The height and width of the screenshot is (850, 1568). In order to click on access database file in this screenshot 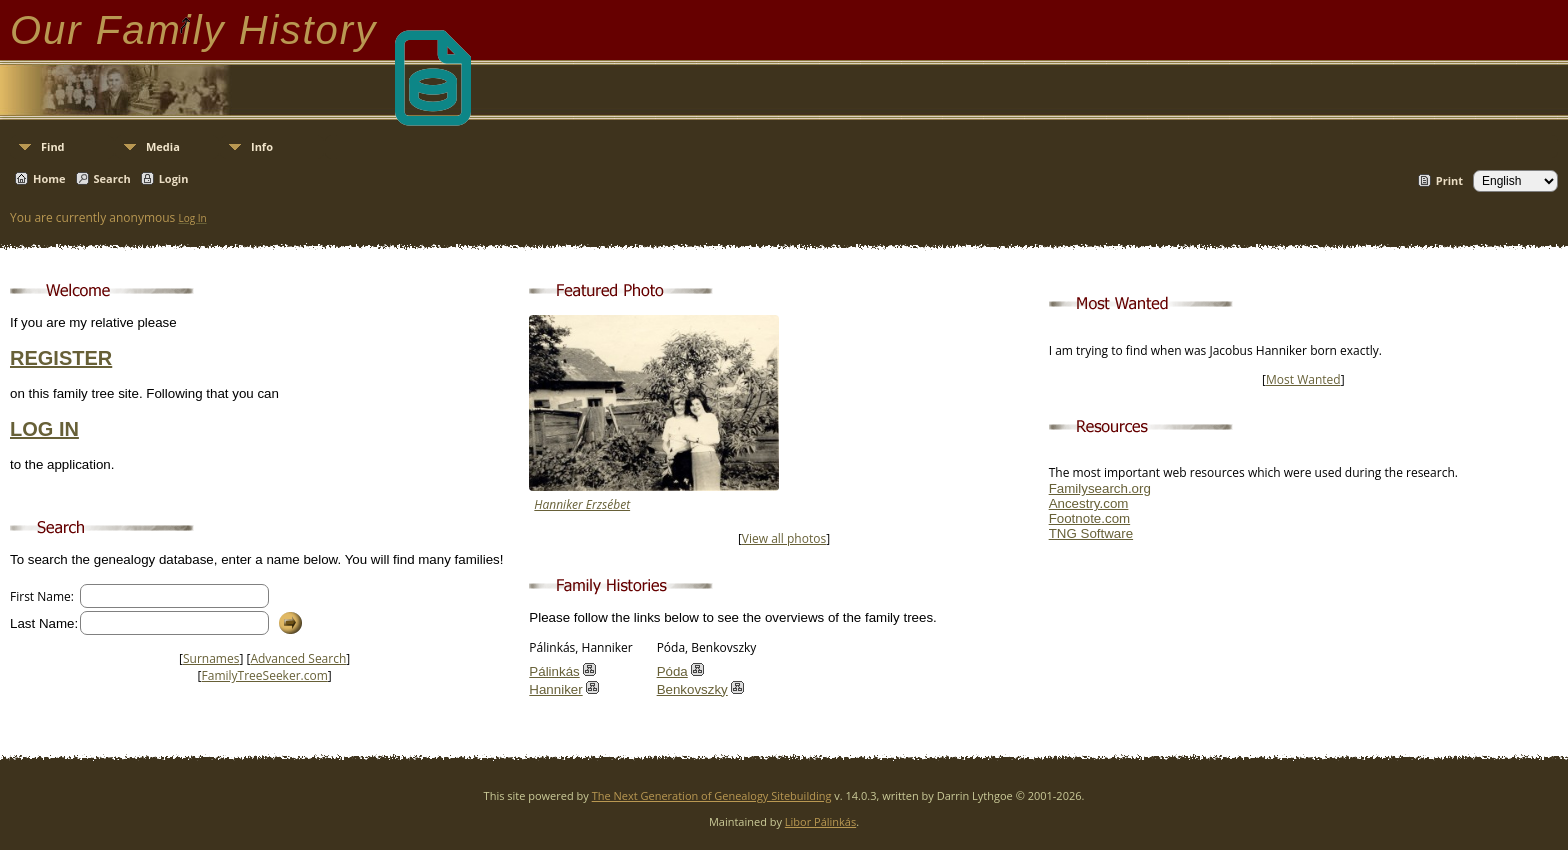, I will do `click(433, 78)`.